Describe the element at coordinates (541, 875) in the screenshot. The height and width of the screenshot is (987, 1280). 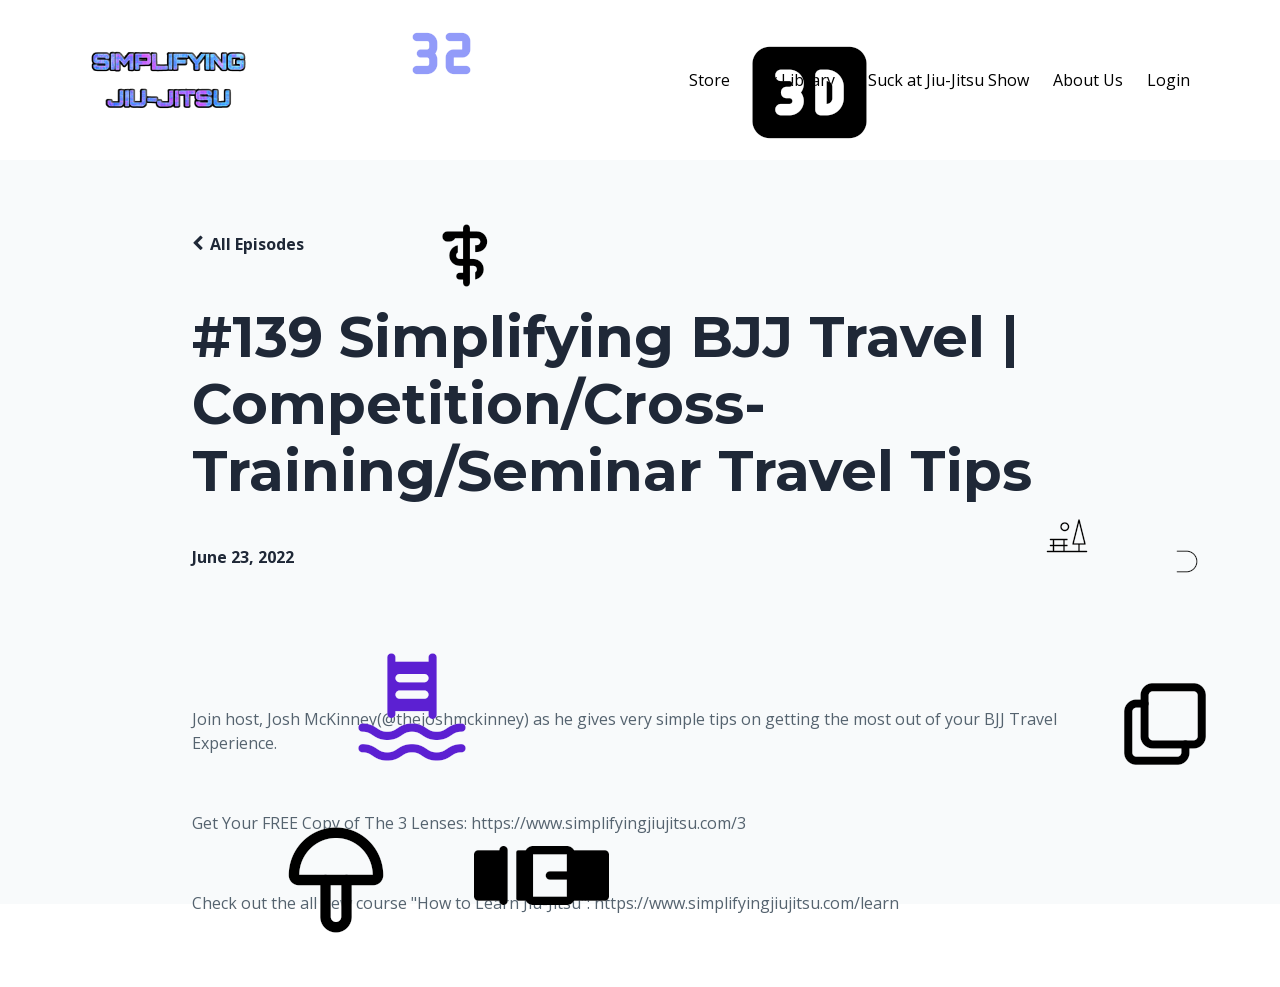
I see `access clothing or accessories settings` at that location.